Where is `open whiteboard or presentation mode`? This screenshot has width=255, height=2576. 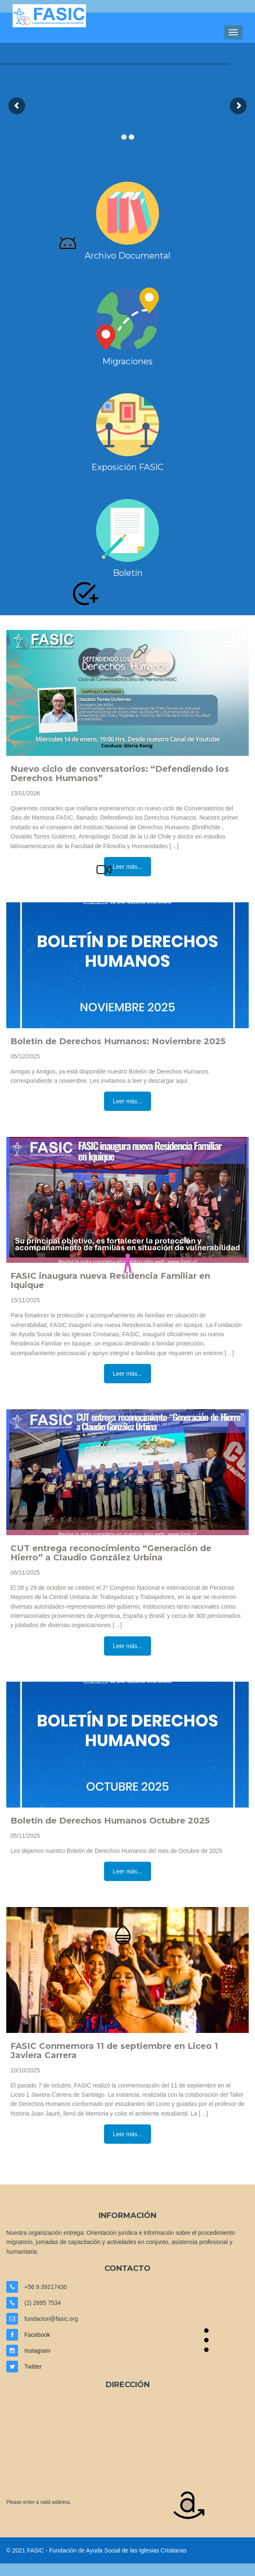 open whiteboard or presentation mode is located at coordinates (97, 1202).